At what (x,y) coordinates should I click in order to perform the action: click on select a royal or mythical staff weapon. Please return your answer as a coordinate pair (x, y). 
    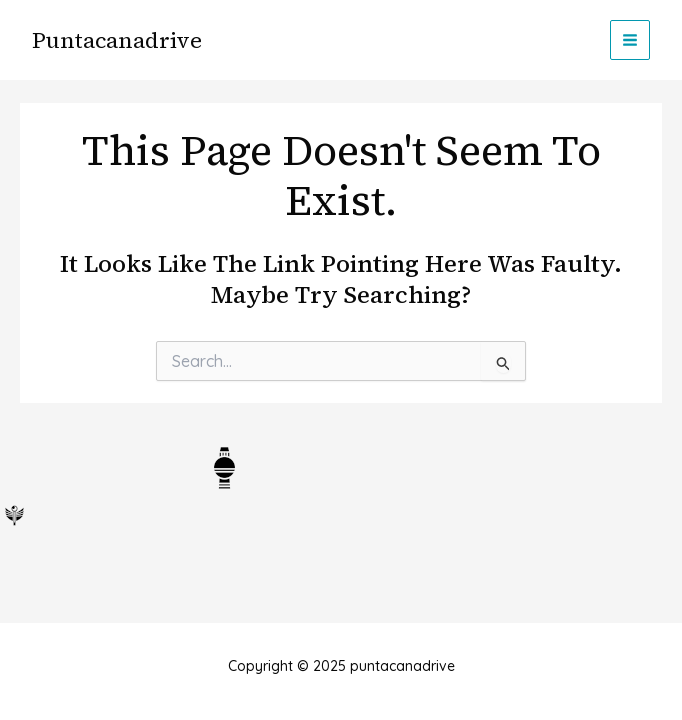
    Looking at the image, I should click on (14, 515).